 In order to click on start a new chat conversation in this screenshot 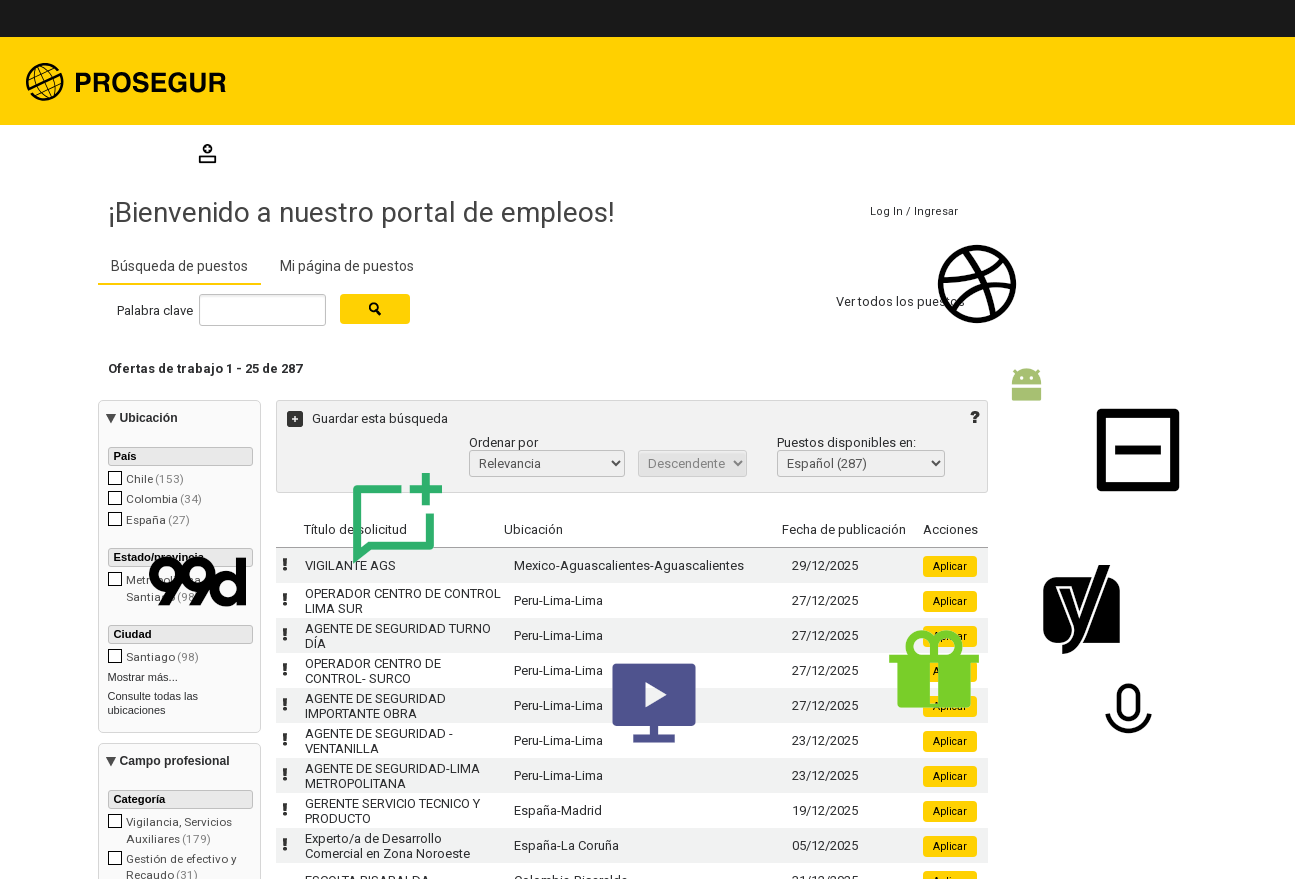, I will do `click(393, 521)`.